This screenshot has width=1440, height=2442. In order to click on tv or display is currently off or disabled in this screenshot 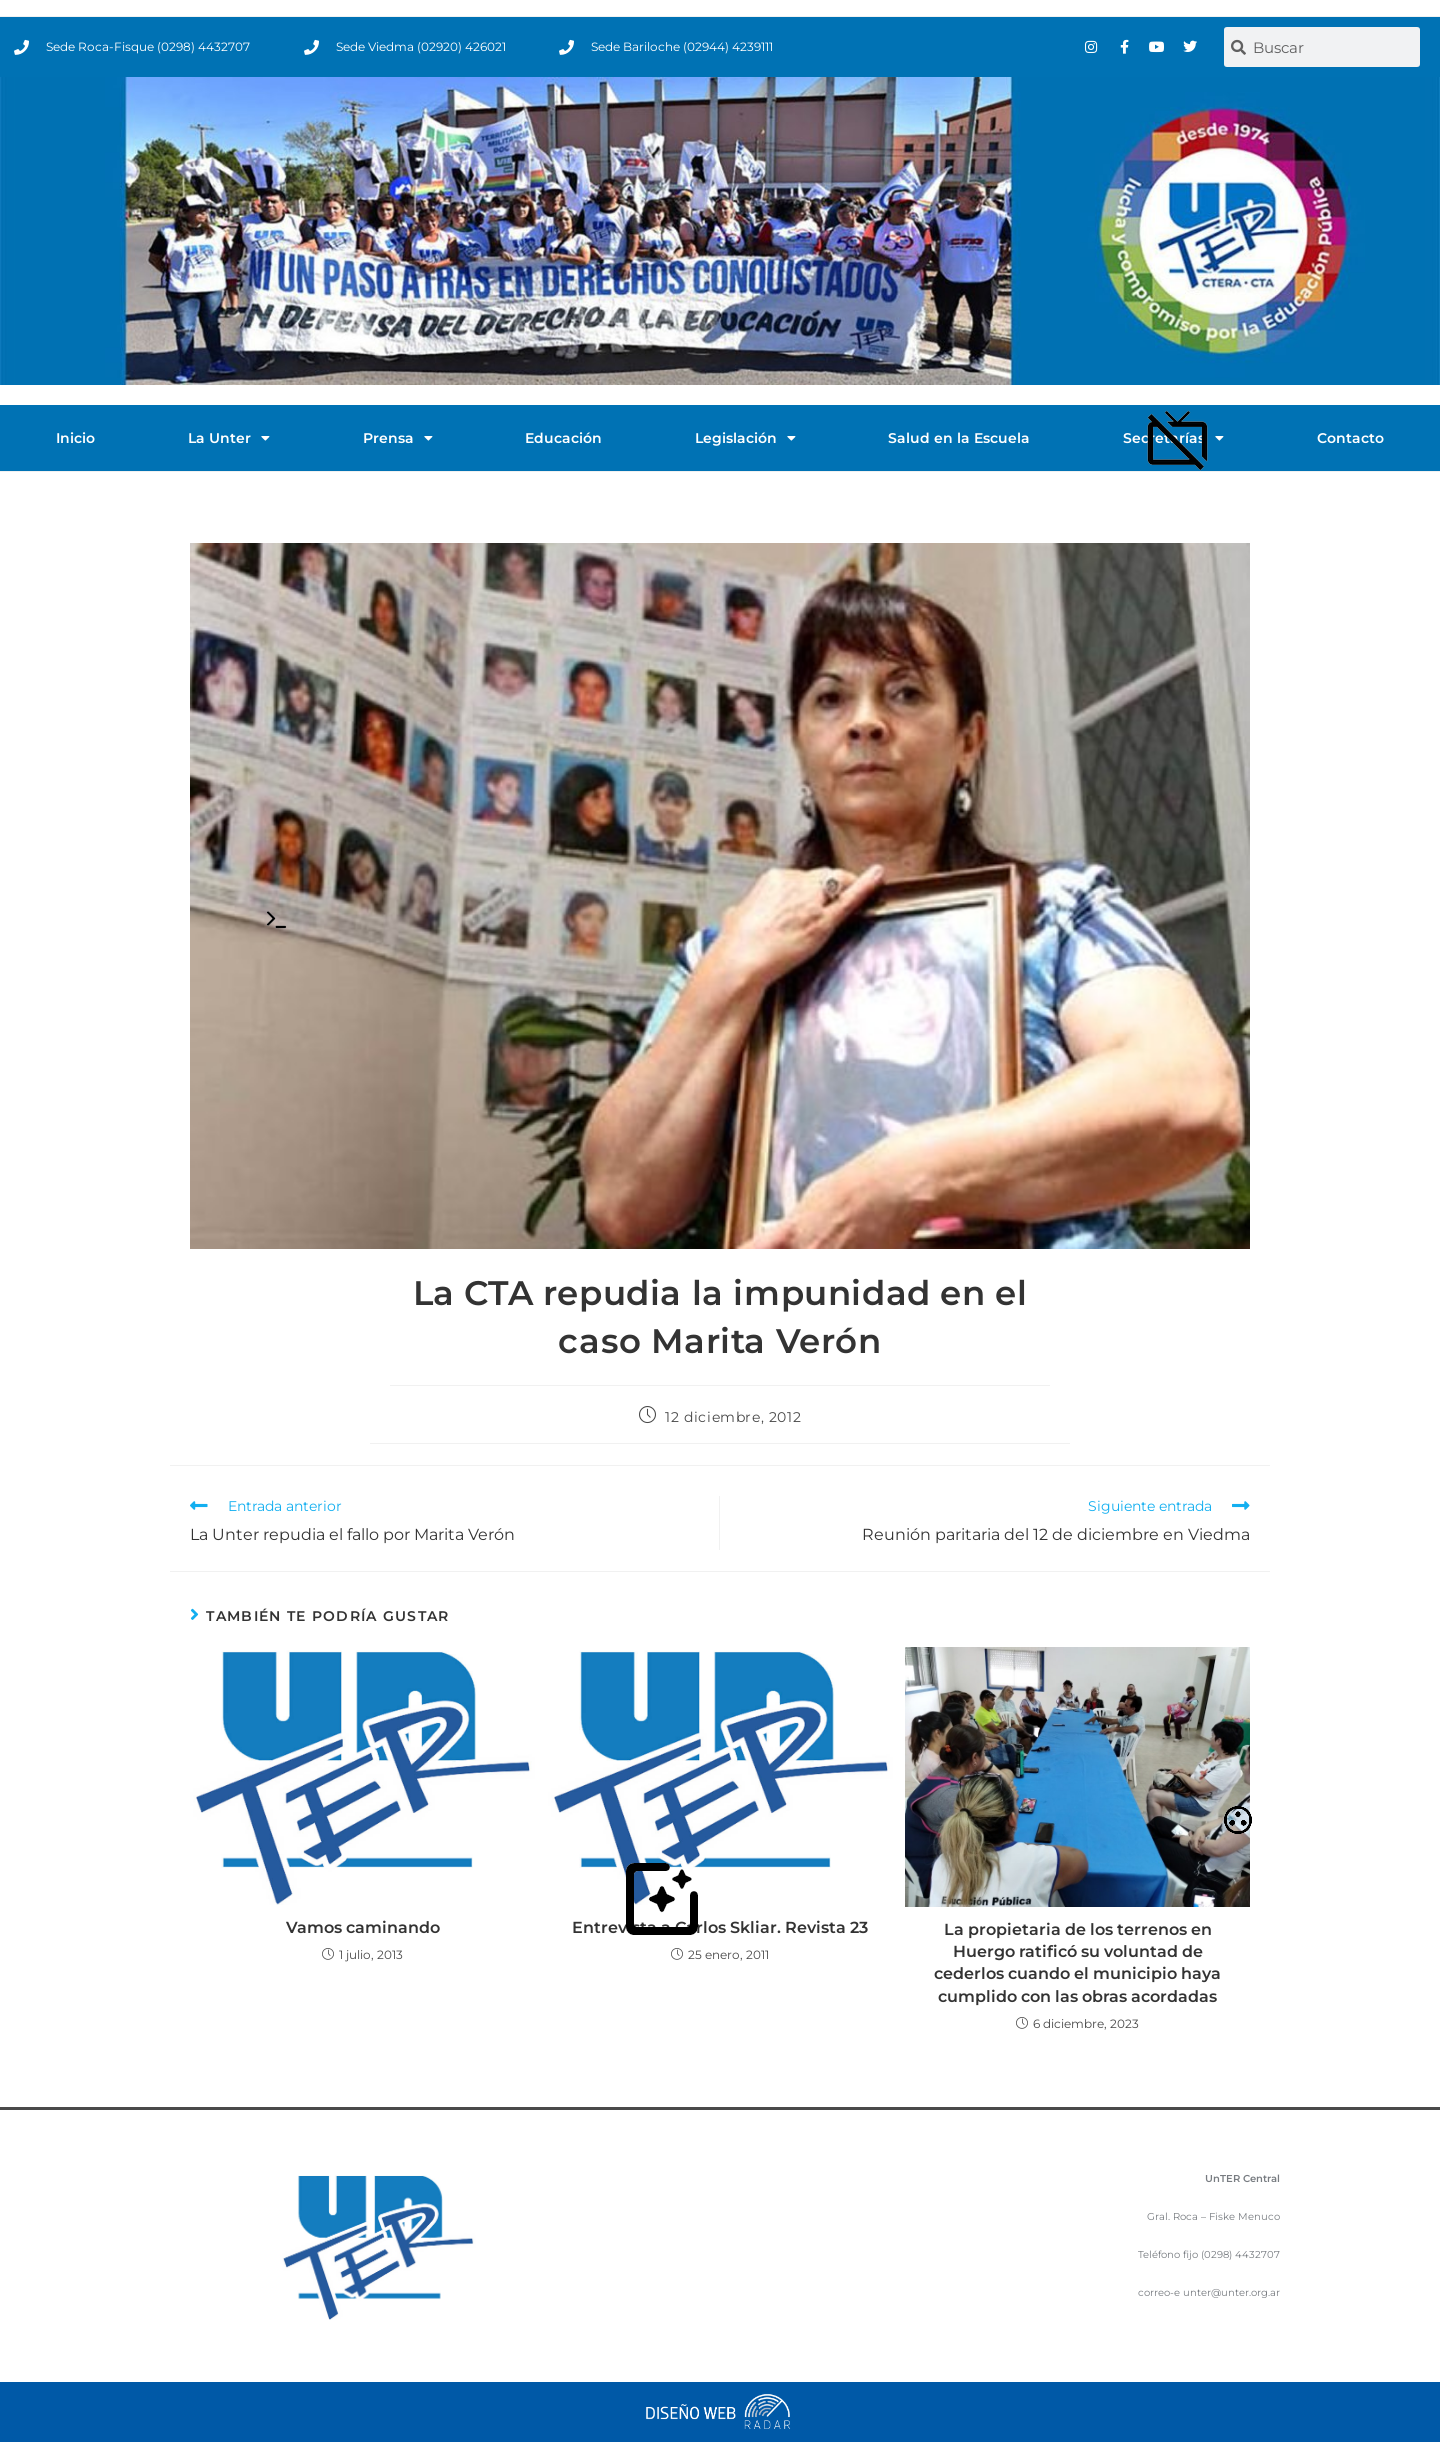, I will do `click(1177, 440)`.